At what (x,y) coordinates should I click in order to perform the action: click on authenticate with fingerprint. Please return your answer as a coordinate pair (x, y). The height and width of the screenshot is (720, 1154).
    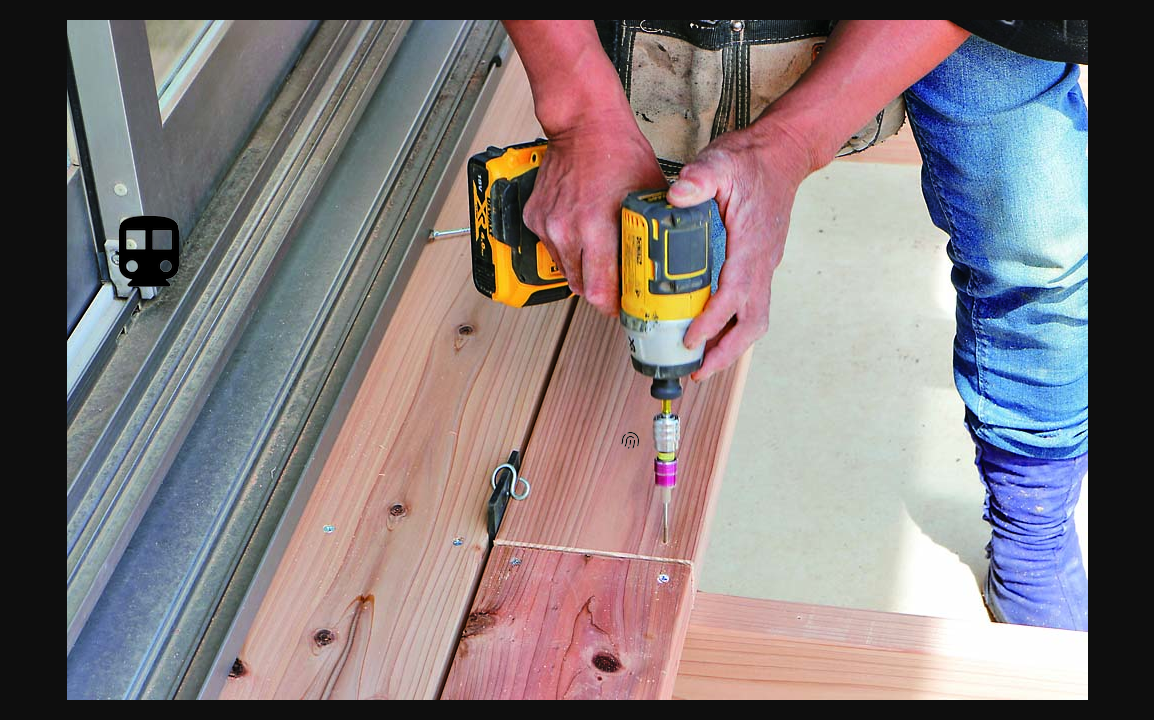
    Looking at the image, I should click on (630, 440).